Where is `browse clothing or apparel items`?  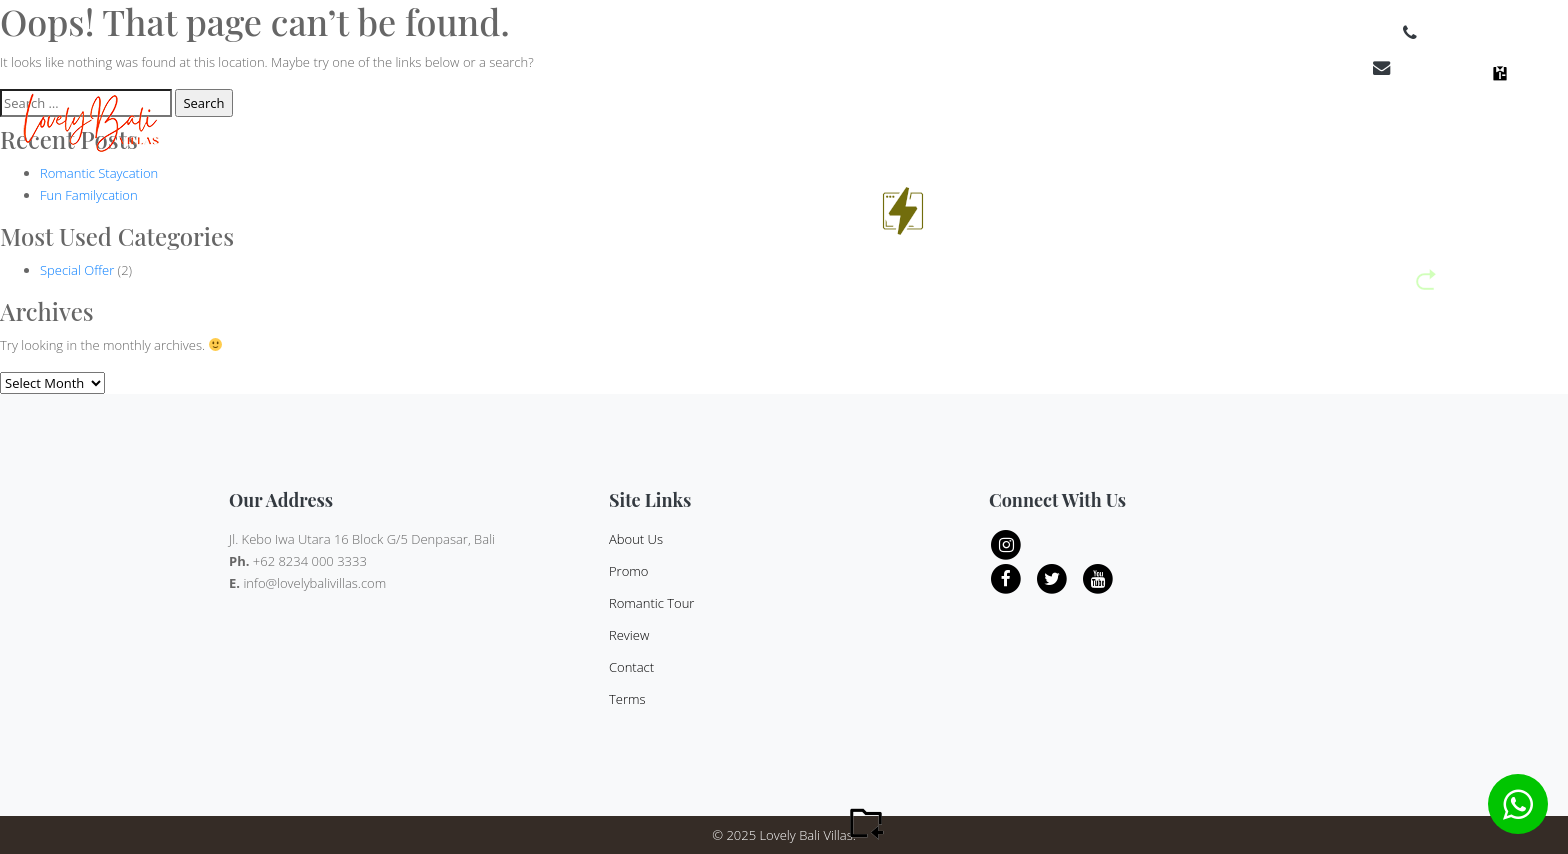
browse clothing or apparel items is located at coordinates (1500, 73).